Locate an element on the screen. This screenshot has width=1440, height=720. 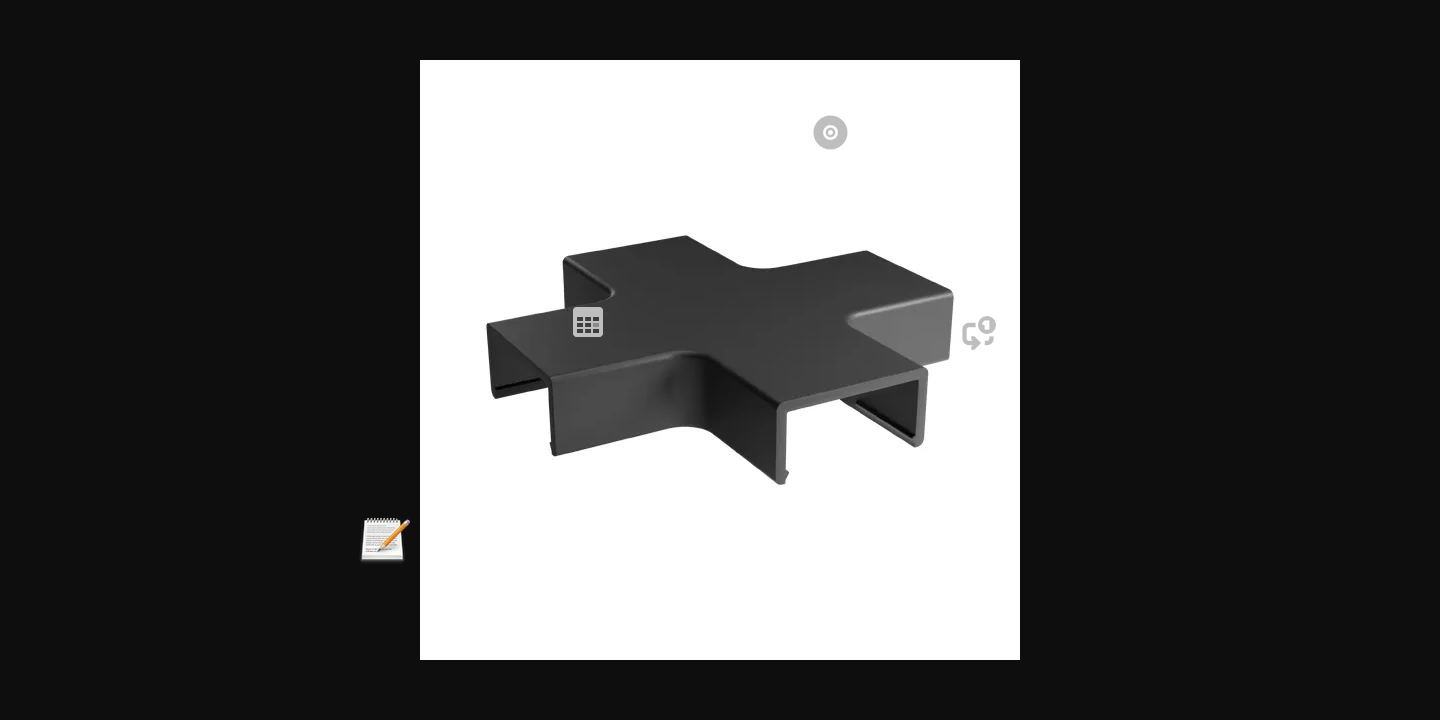
repeat current song in playlist is located at coordinates (978, 334).